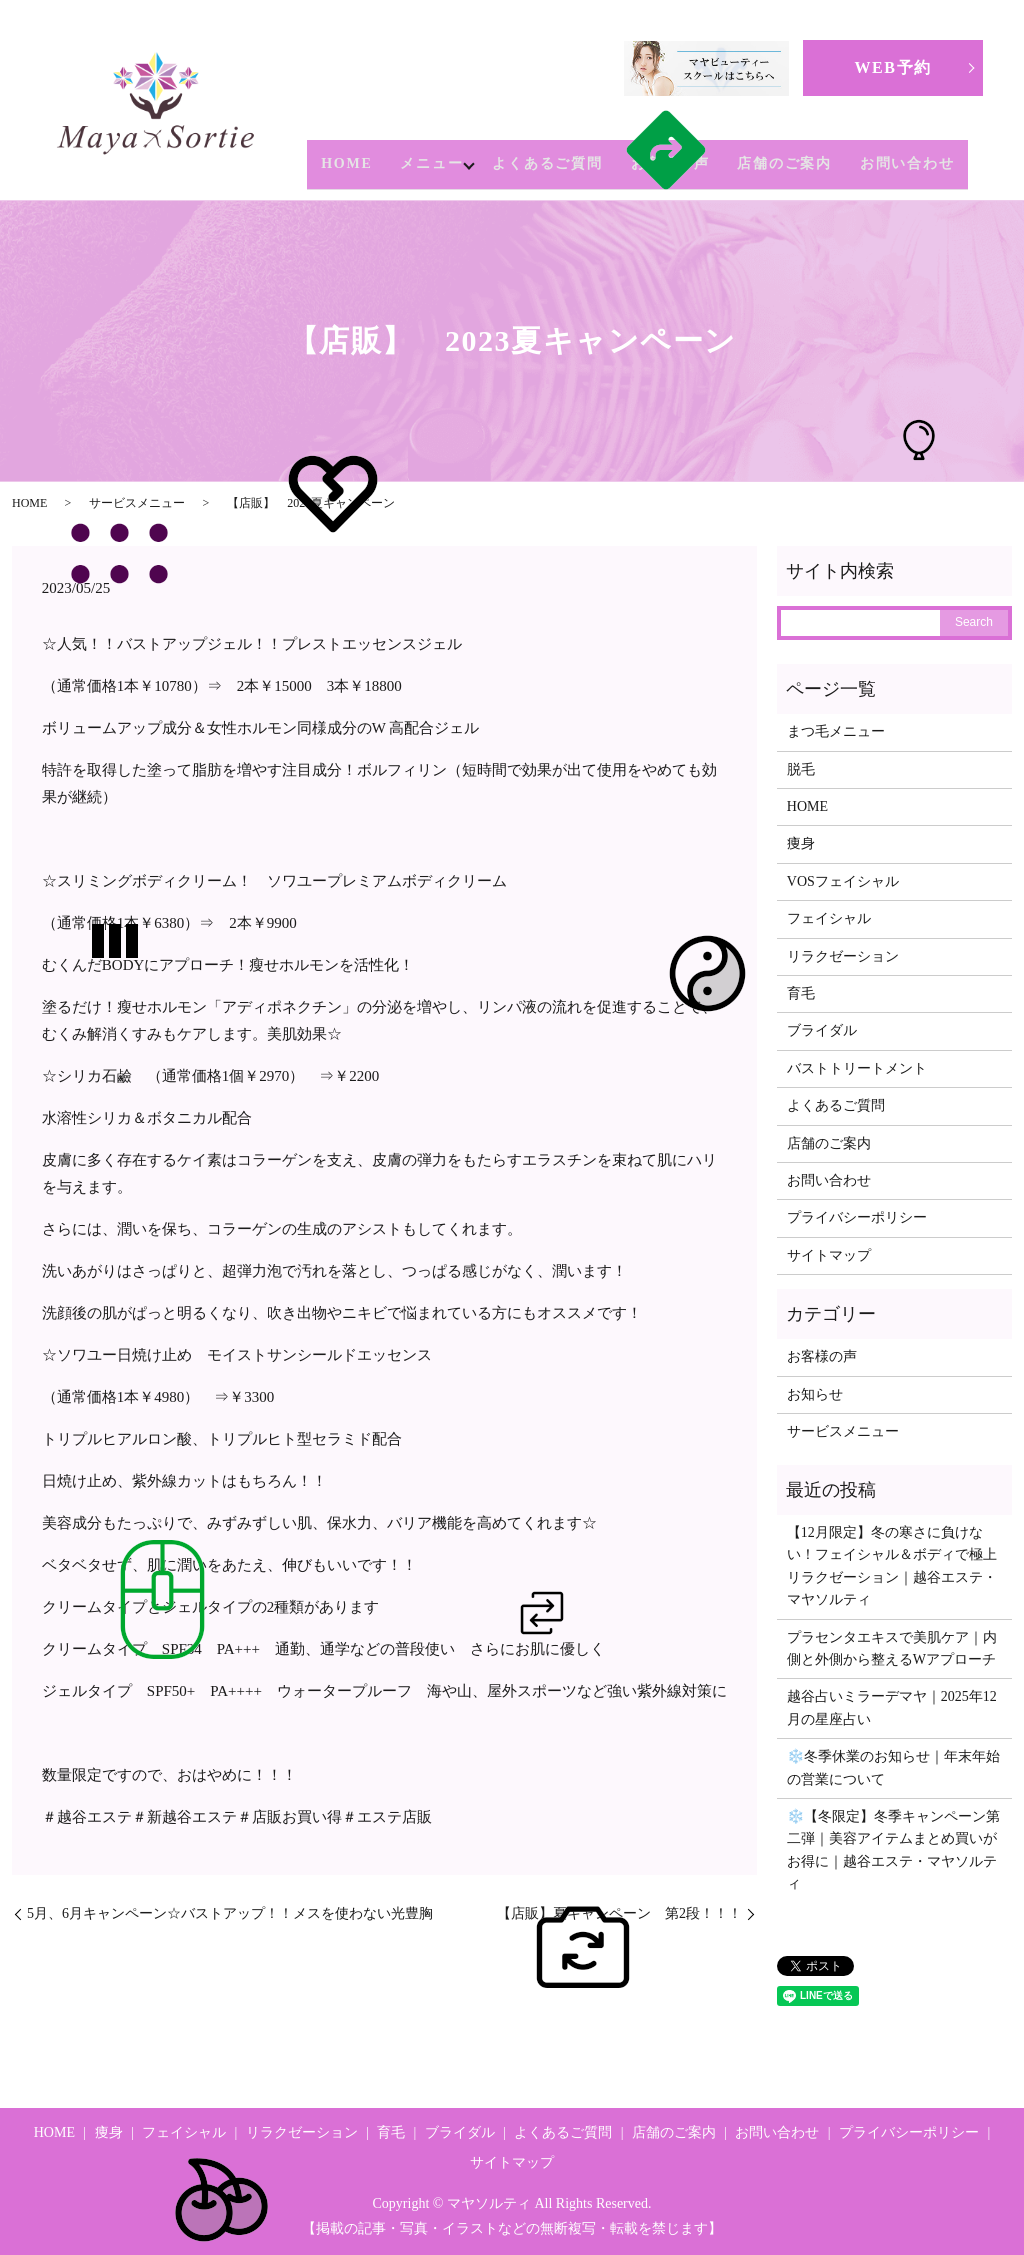  What do you see at coordinates (919, 440) in the screenshot?
I see `indicates a celebration or birthday event` at bounding box center [919, 440].